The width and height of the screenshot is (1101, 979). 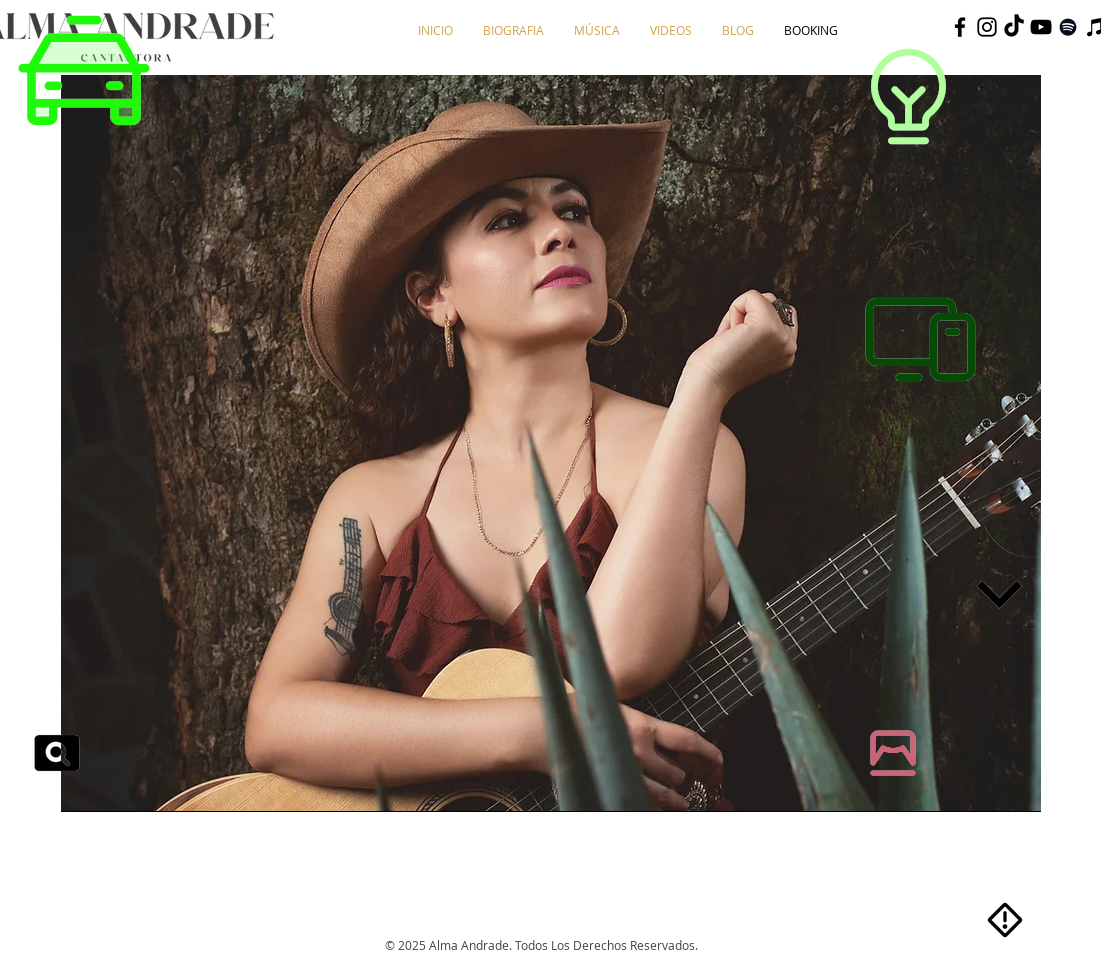 I want to click on indicates a warning or alert requiring attention, so click(x=1005, y=920).